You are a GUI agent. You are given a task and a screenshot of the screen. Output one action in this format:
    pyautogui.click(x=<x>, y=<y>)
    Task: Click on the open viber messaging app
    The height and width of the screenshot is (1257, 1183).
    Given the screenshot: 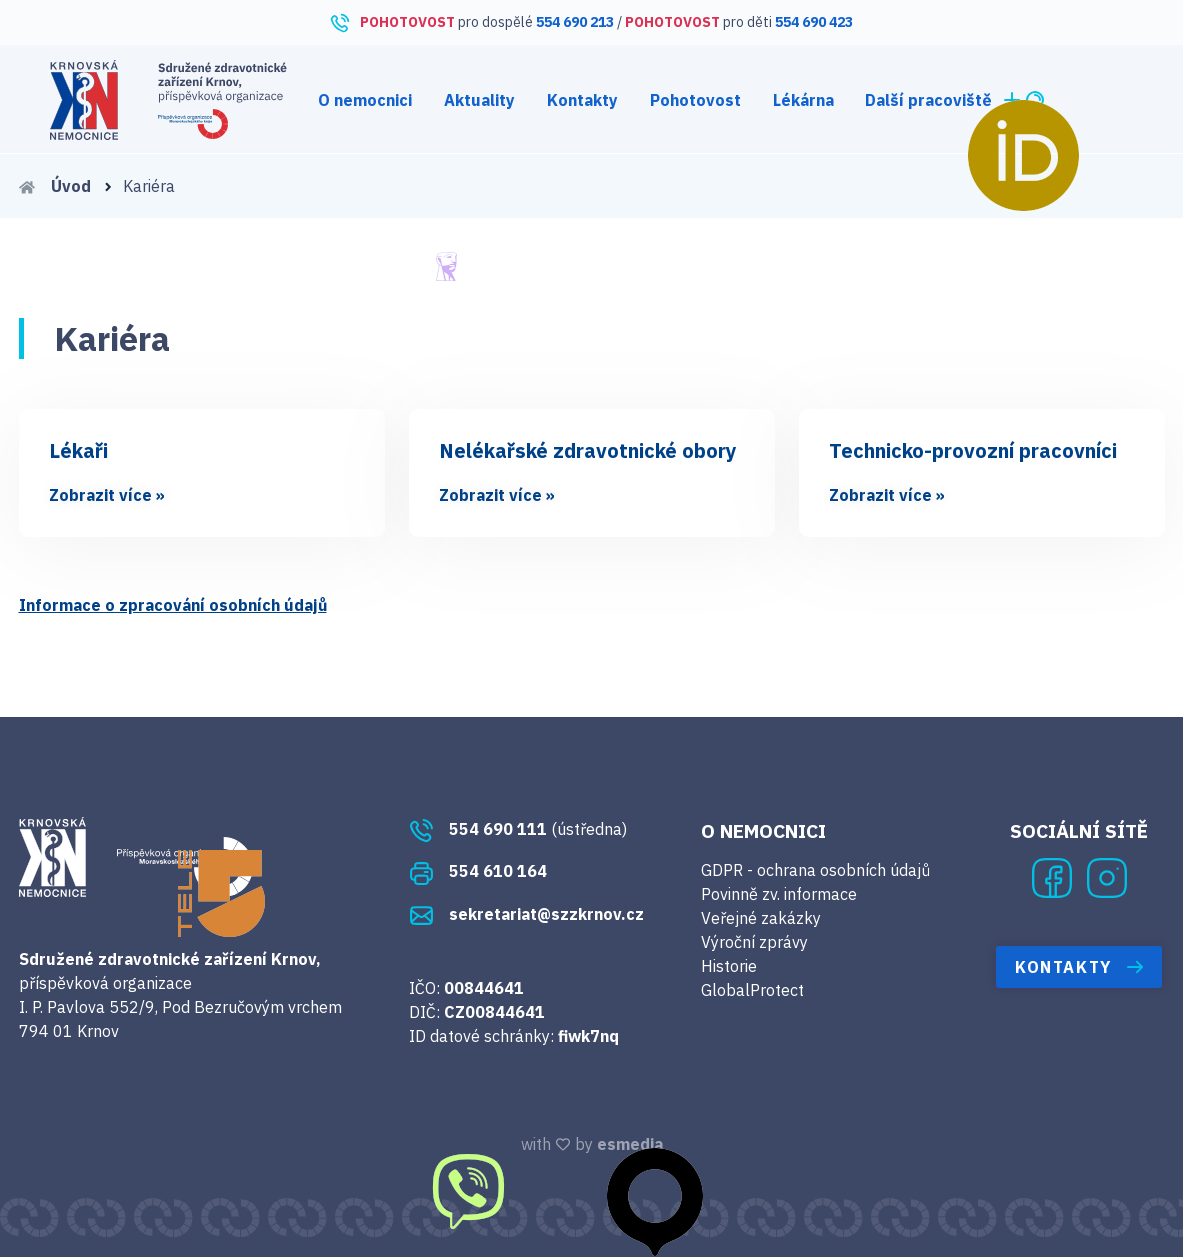 What is the action you would take?
    pyautogui.click(x=468, y=1191)
    